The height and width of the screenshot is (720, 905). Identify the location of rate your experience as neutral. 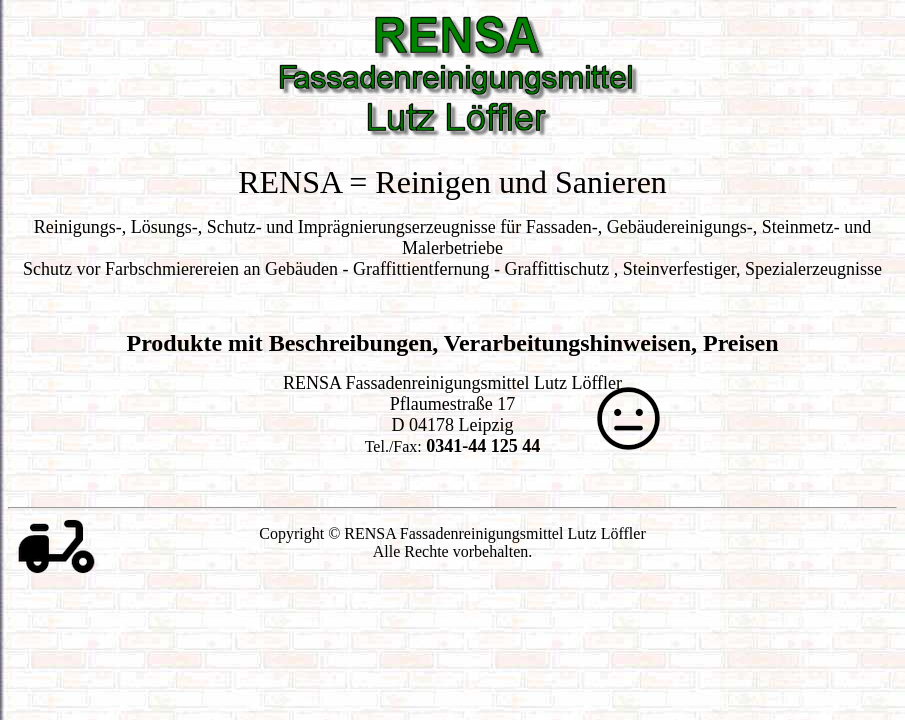
(628, 418).